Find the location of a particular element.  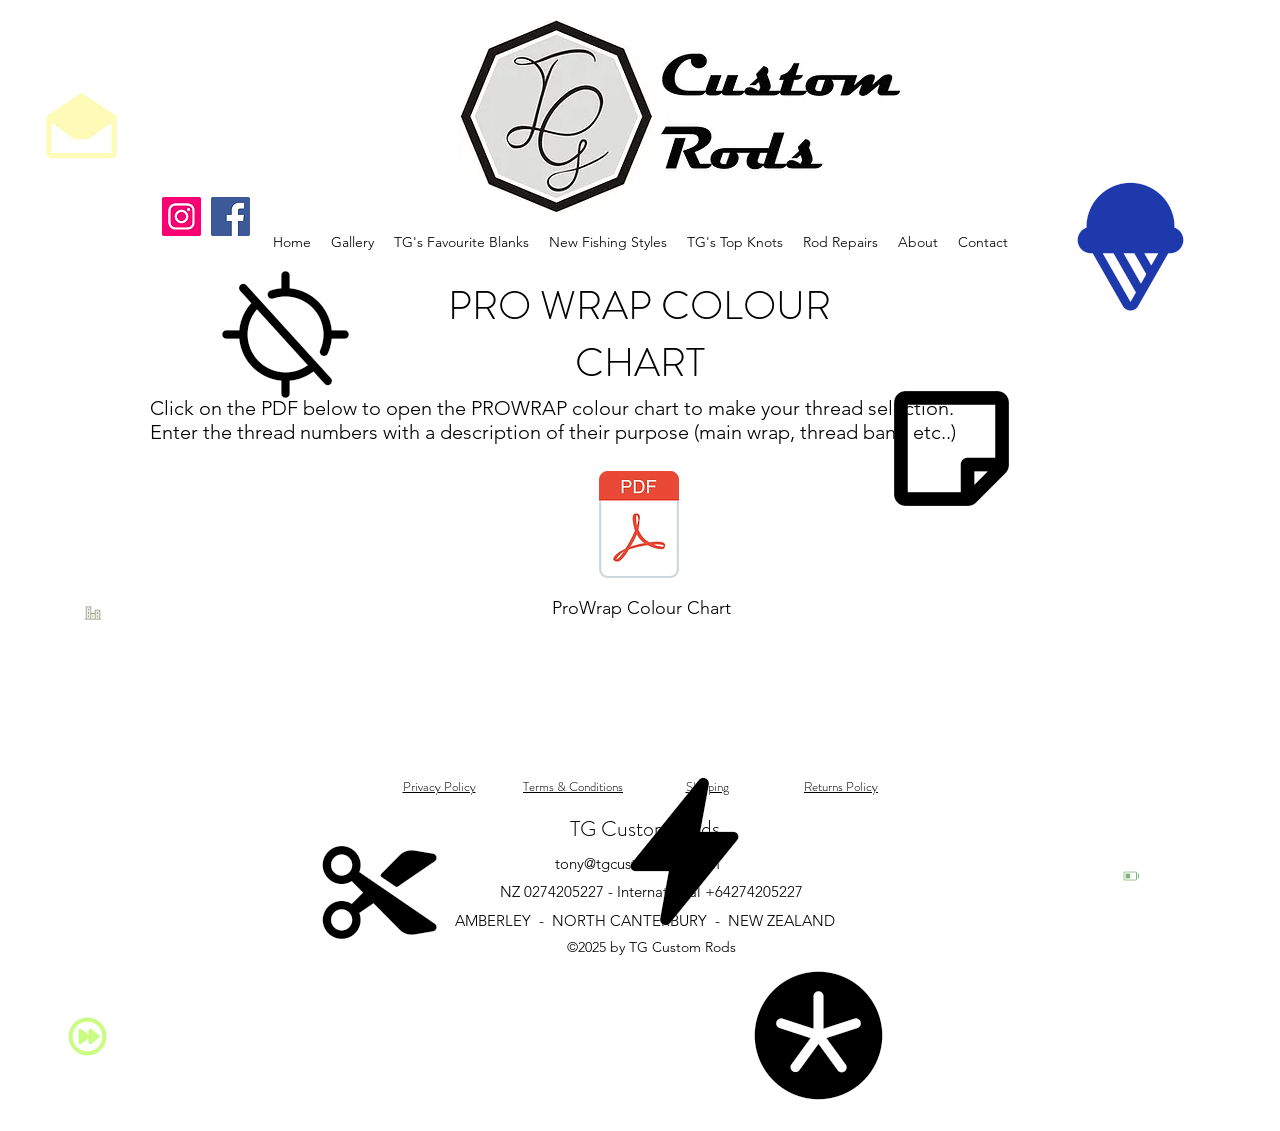

view city or urban location is located at coordinates (93, 613).